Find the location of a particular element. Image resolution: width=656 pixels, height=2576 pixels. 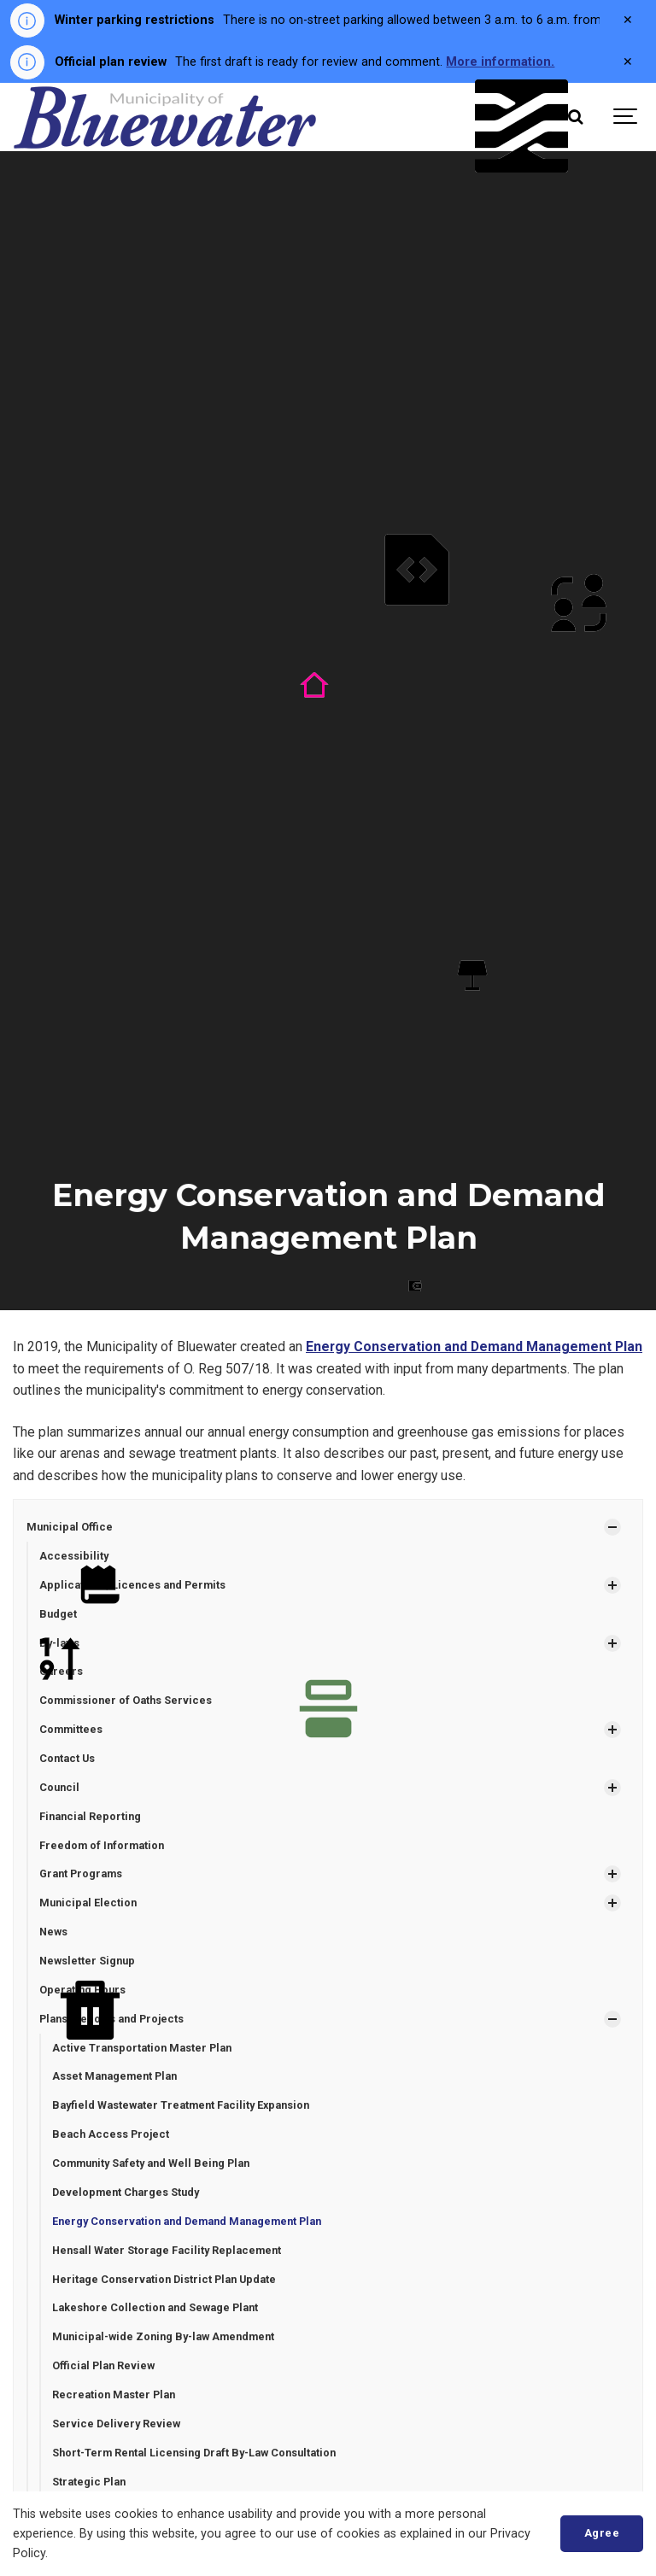

open keynote presentation app is located at coordinates (472, 975).